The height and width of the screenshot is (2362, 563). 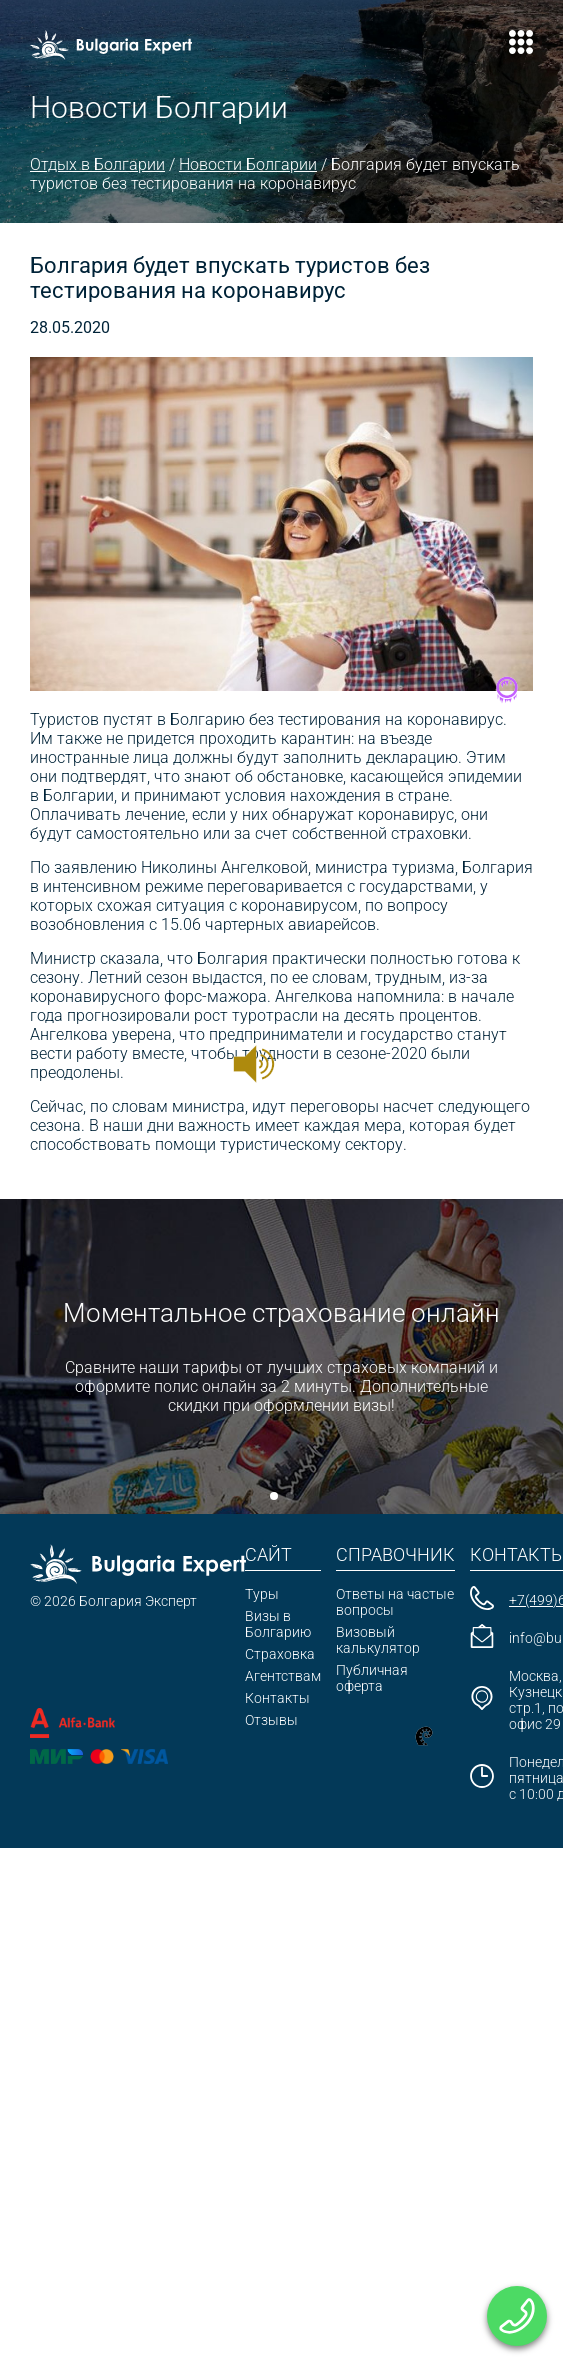 I want to click on adjust volume or sound settings, so click(x=254, y=1064).